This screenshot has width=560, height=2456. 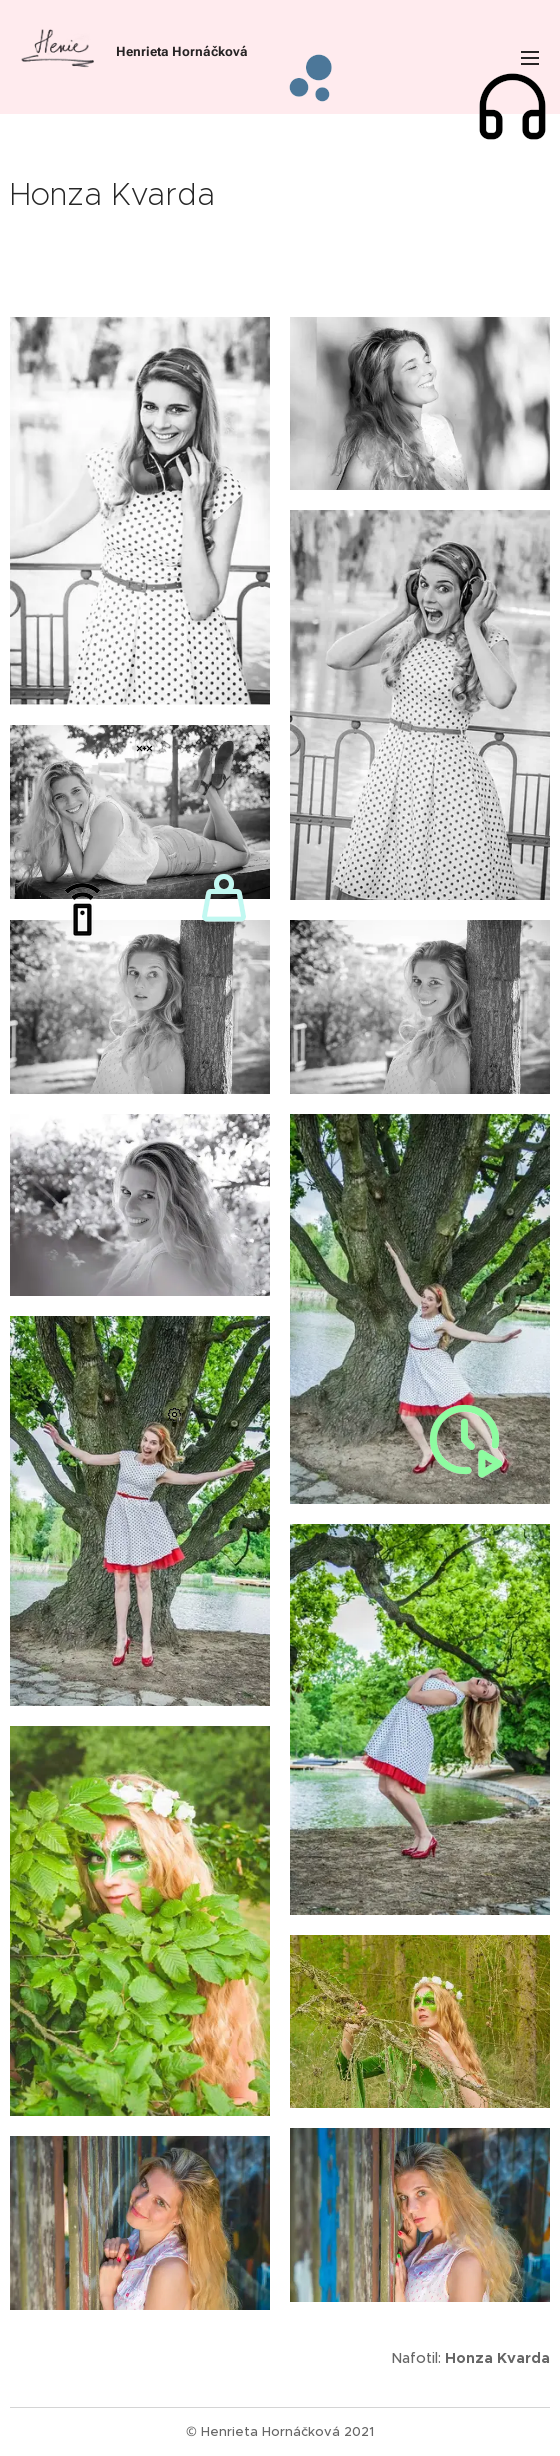 What do you see at coordinates (144, 748) in the screenshot?
I see `mathematical expression or formula input` at bounding box center [144, 748].